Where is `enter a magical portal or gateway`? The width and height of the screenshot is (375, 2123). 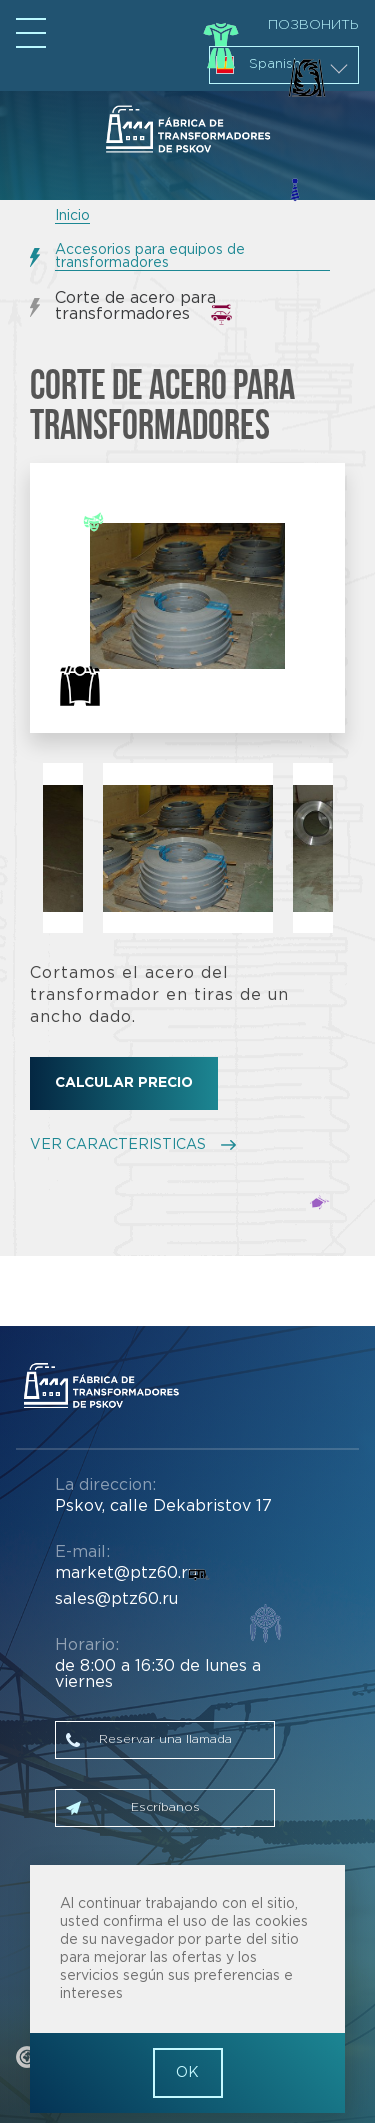 enter a magical portal or gateway is located at coordinates (307, 78).